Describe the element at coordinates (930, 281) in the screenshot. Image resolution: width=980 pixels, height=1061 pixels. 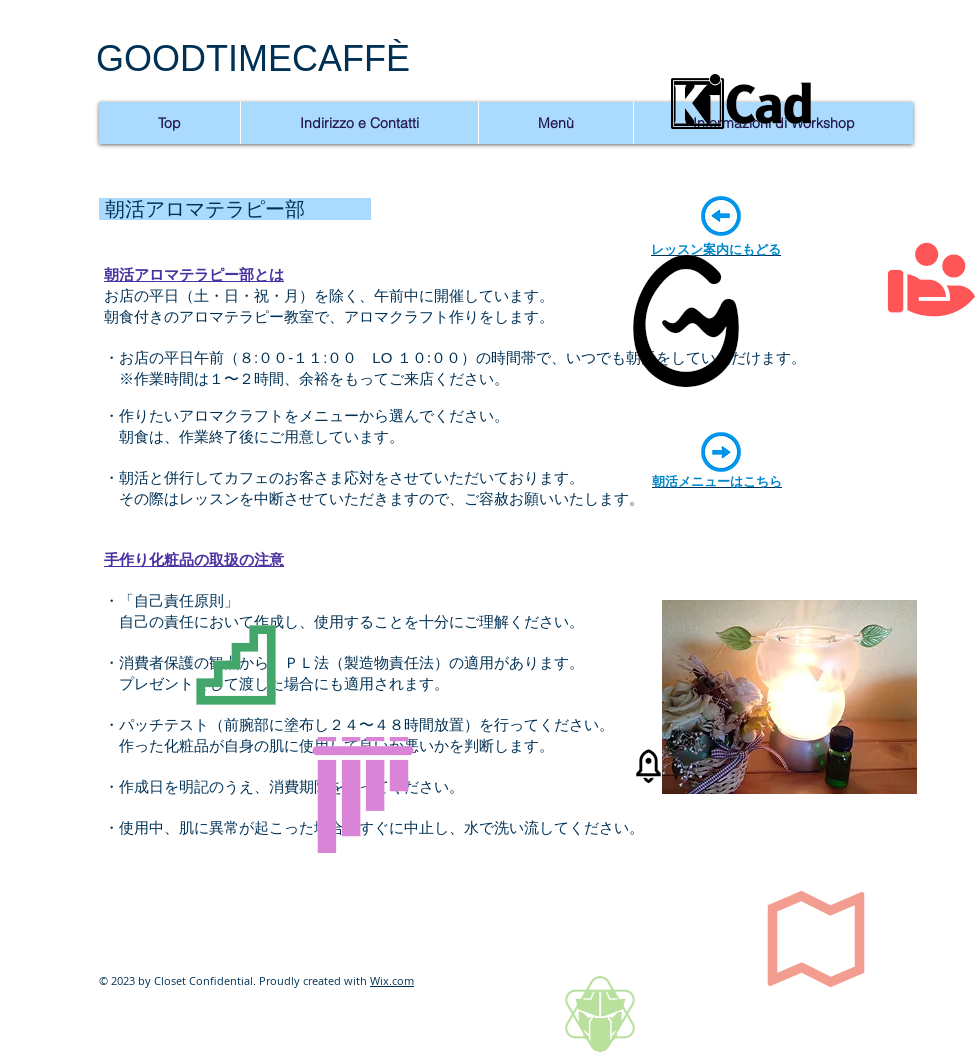
I see `make a payment or send money` at that location.